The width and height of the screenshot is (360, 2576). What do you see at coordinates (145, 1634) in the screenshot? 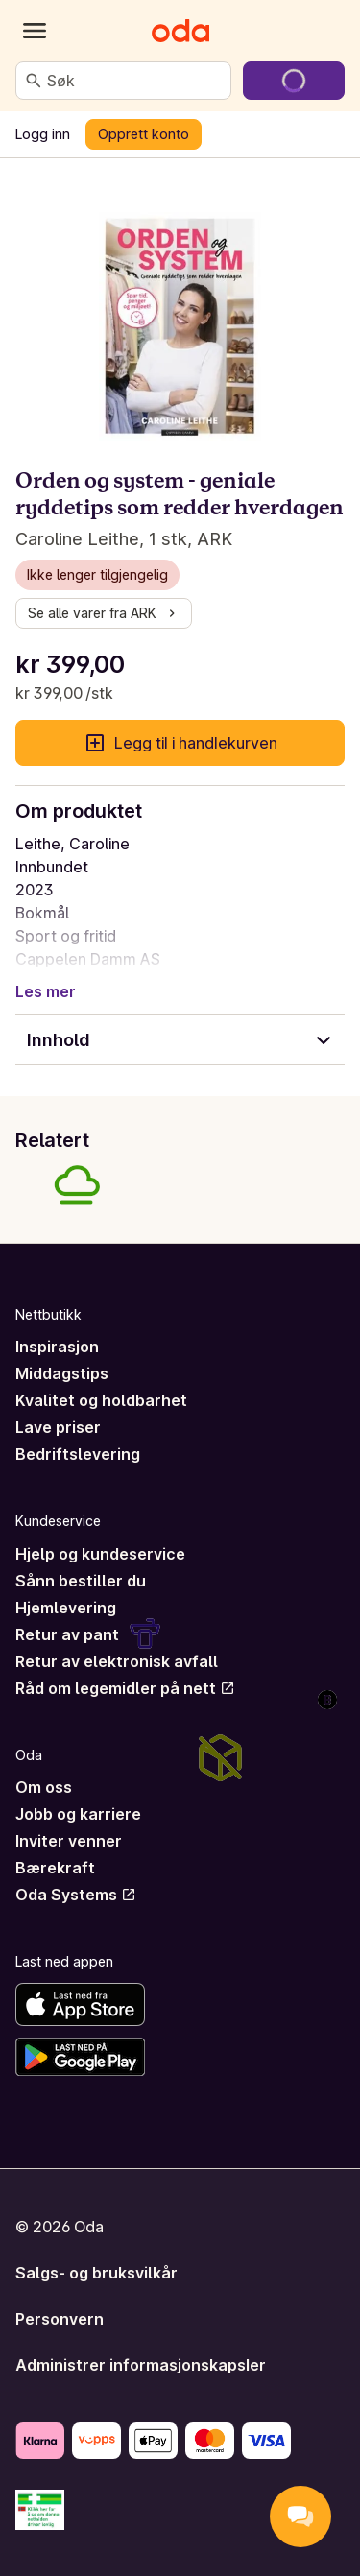
I see `access presentation or speaker mode` at bounding box center [145, 1634].